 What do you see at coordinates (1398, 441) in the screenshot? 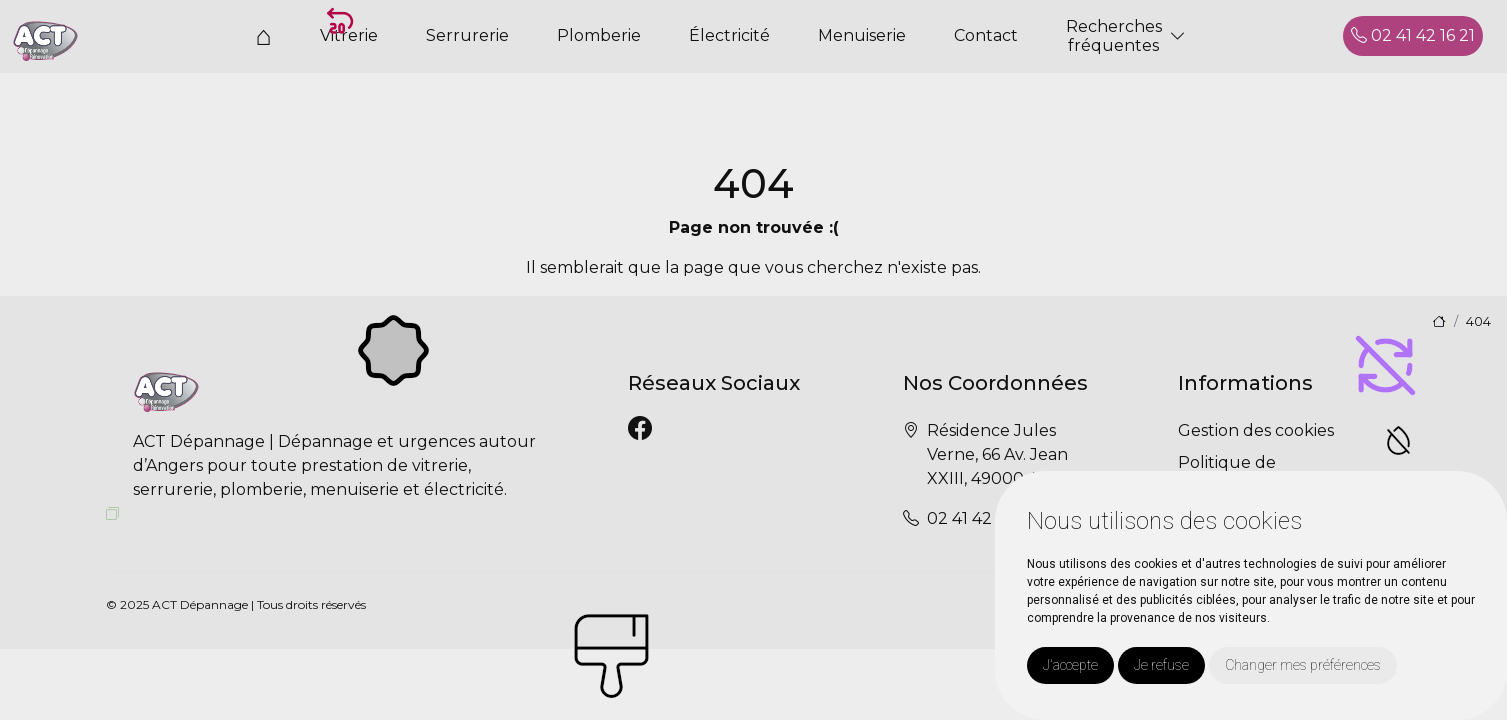
I see `disable water or liquid detection` at bounding box center [1398, 441].